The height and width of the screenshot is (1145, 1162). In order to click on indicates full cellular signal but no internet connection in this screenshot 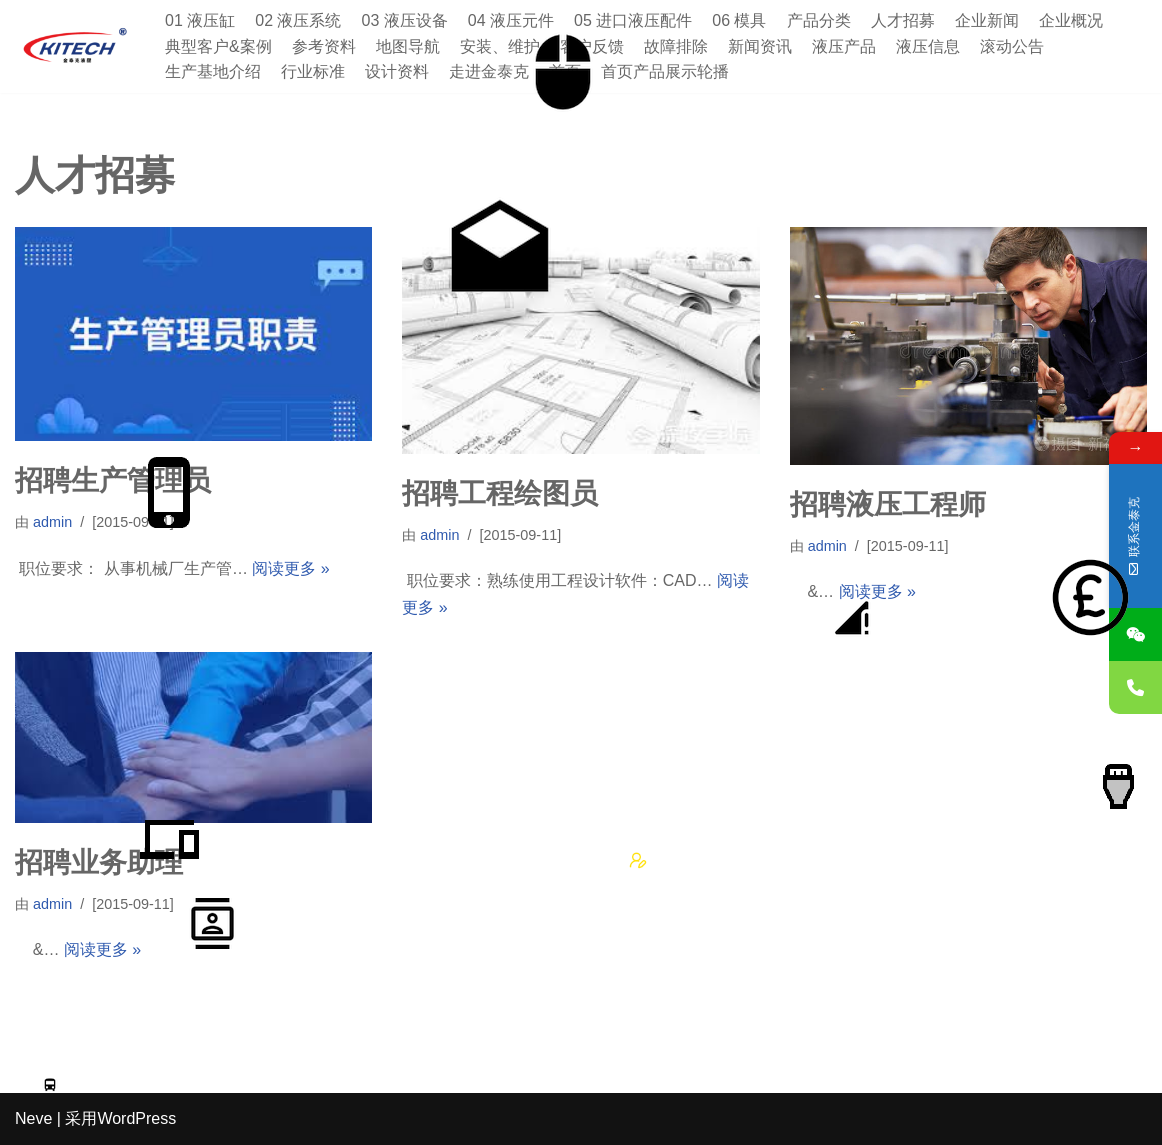, I will do `click(850, 616)`.